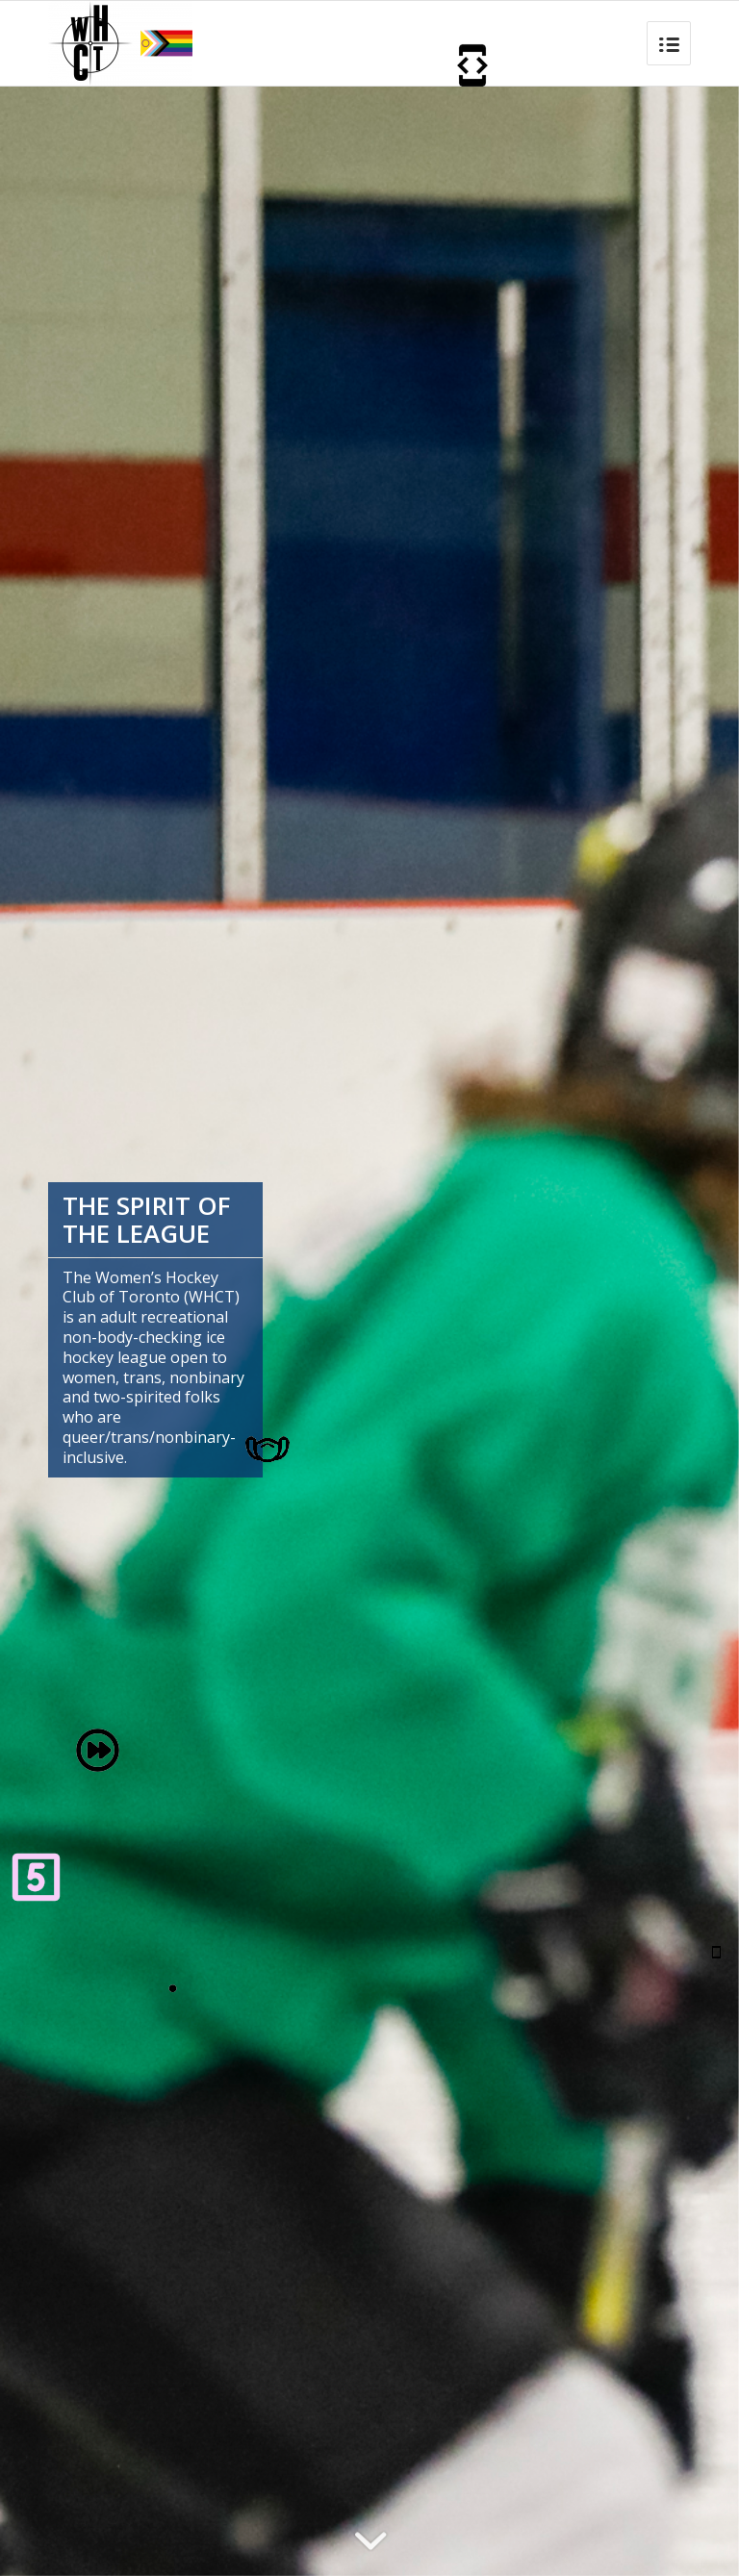  What do you see at coordinates (268, 1450) in the screenshot?
I see `indicates face mask required` at bounding box center [268, 1450].